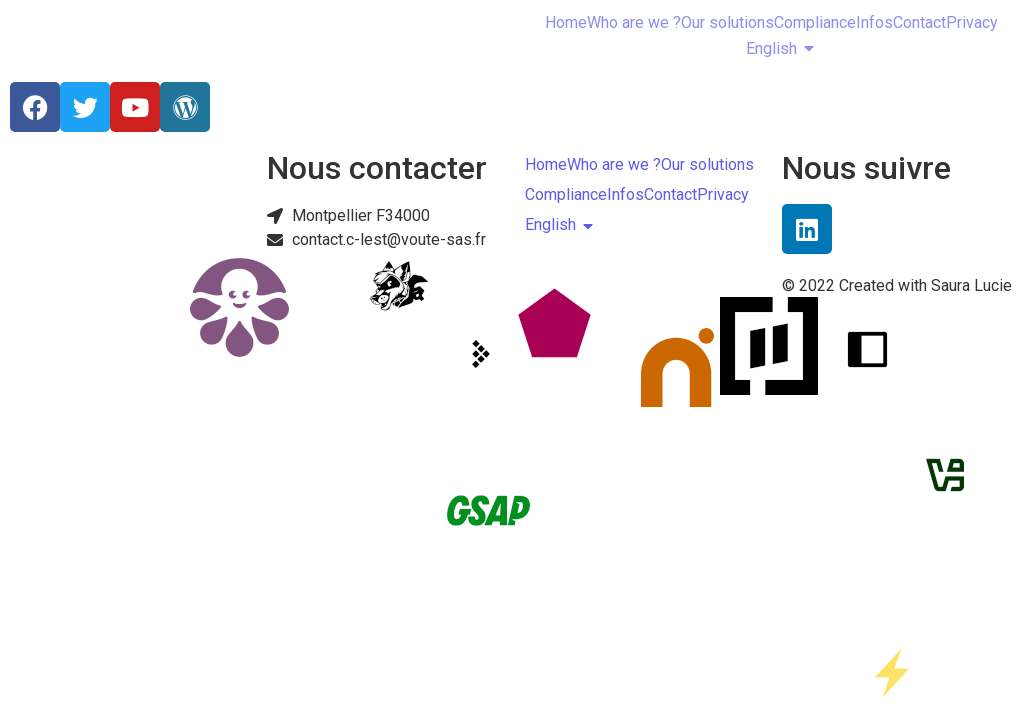 The image size is (1029, 720). What do you see at coordinates (867, 349) in the screenshot?
I see `toggle the sidebar panel` at bounding box center [867, 349].